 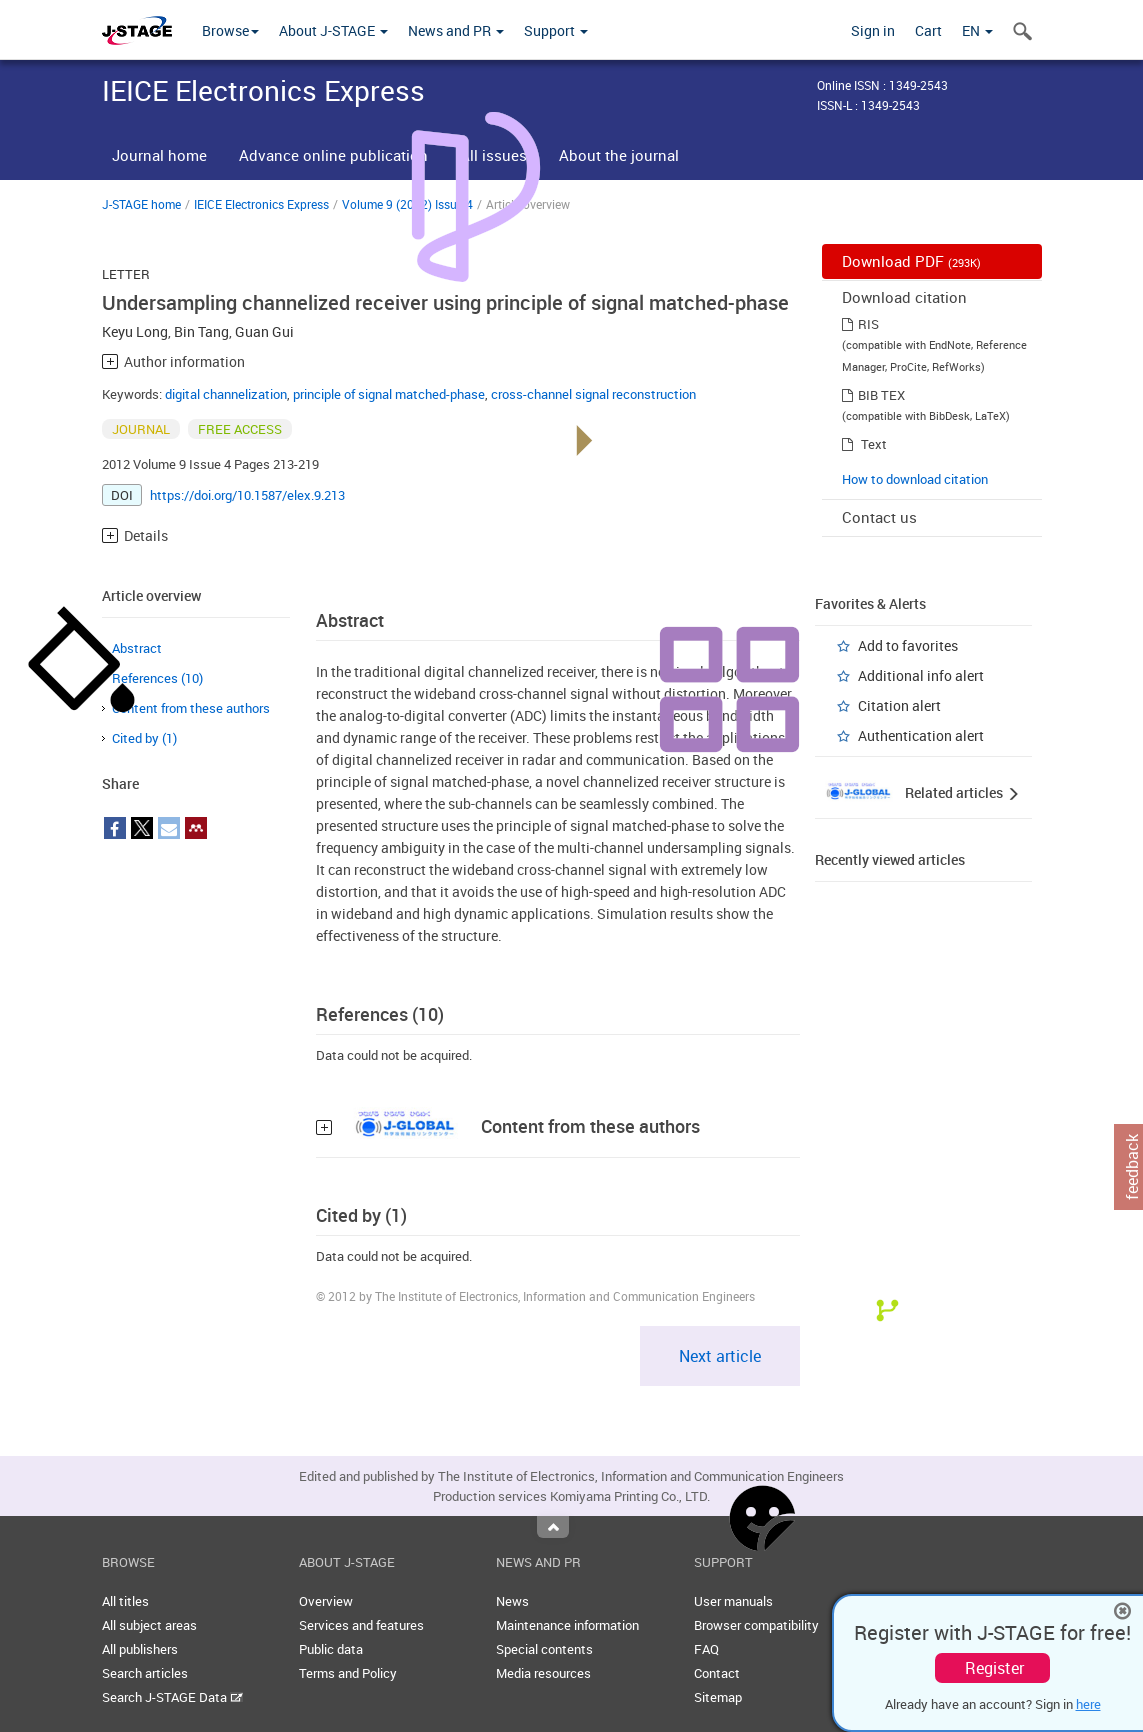 What do you see at coordinates (476, 197) in the screenshot?
I see `open Progate coding learning platform` at bounding box center [476, 197].